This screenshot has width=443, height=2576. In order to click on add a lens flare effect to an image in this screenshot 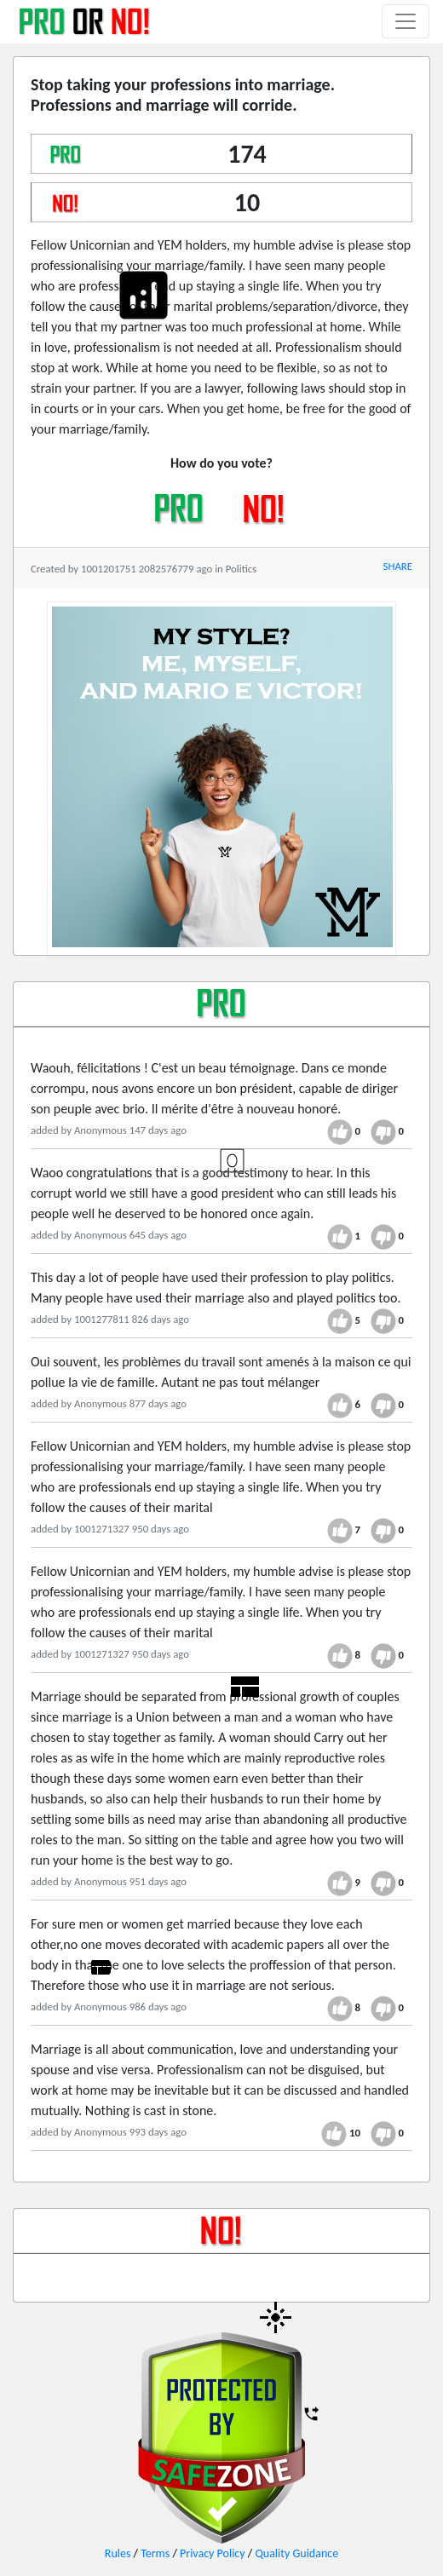, I will do `click(275, 2317)`.